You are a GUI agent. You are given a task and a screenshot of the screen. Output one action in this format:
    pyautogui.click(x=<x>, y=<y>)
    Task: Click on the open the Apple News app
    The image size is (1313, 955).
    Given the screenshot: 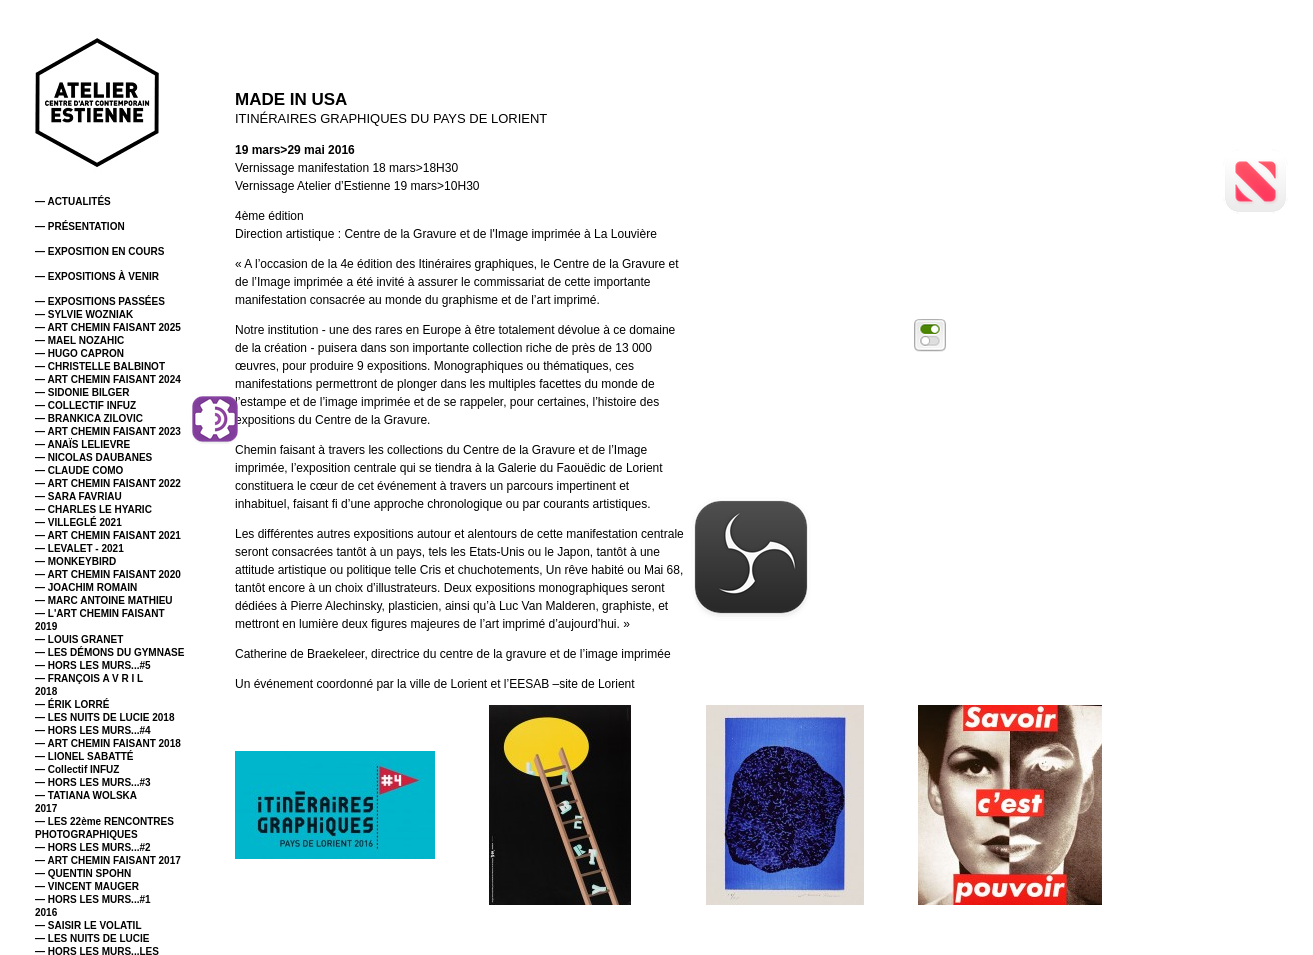 What is the action you would take?
    pyautogui.click(x=1255, y=181)
    